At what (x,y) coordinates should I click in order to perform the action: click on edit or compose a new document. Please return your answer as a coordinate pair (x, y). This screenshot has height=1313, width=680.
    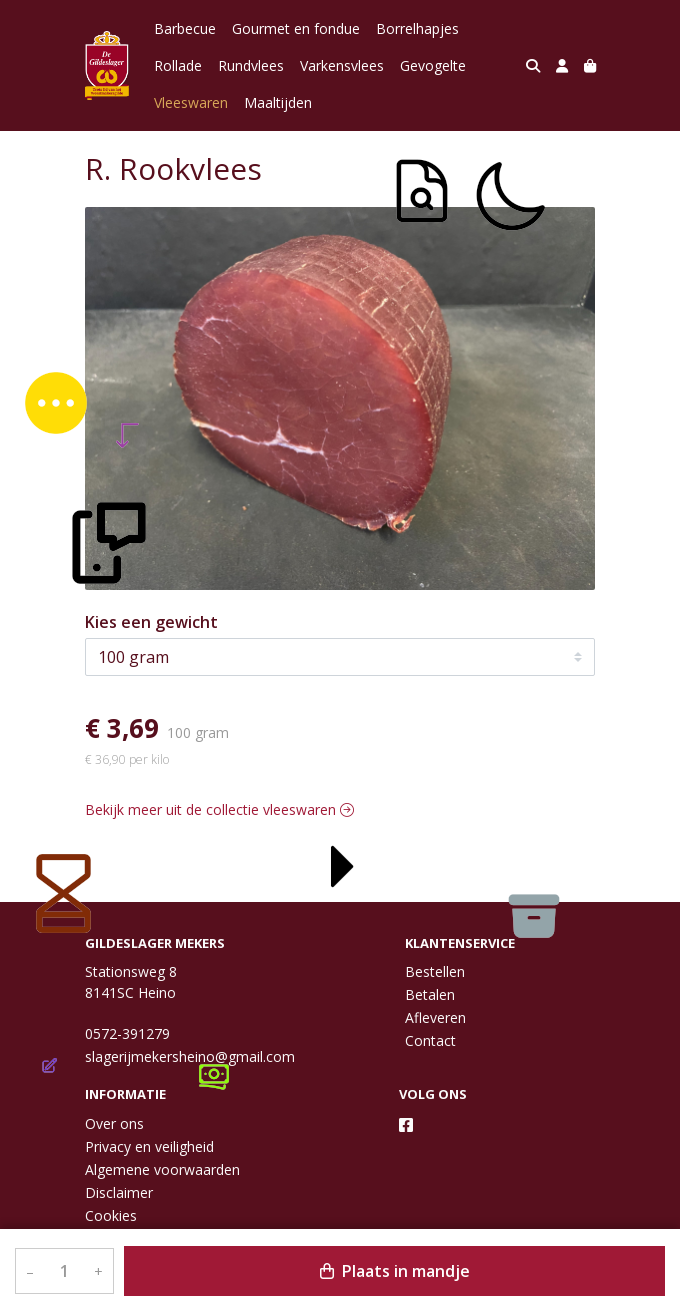
    Looking at the image, I should click on (49, 1065).